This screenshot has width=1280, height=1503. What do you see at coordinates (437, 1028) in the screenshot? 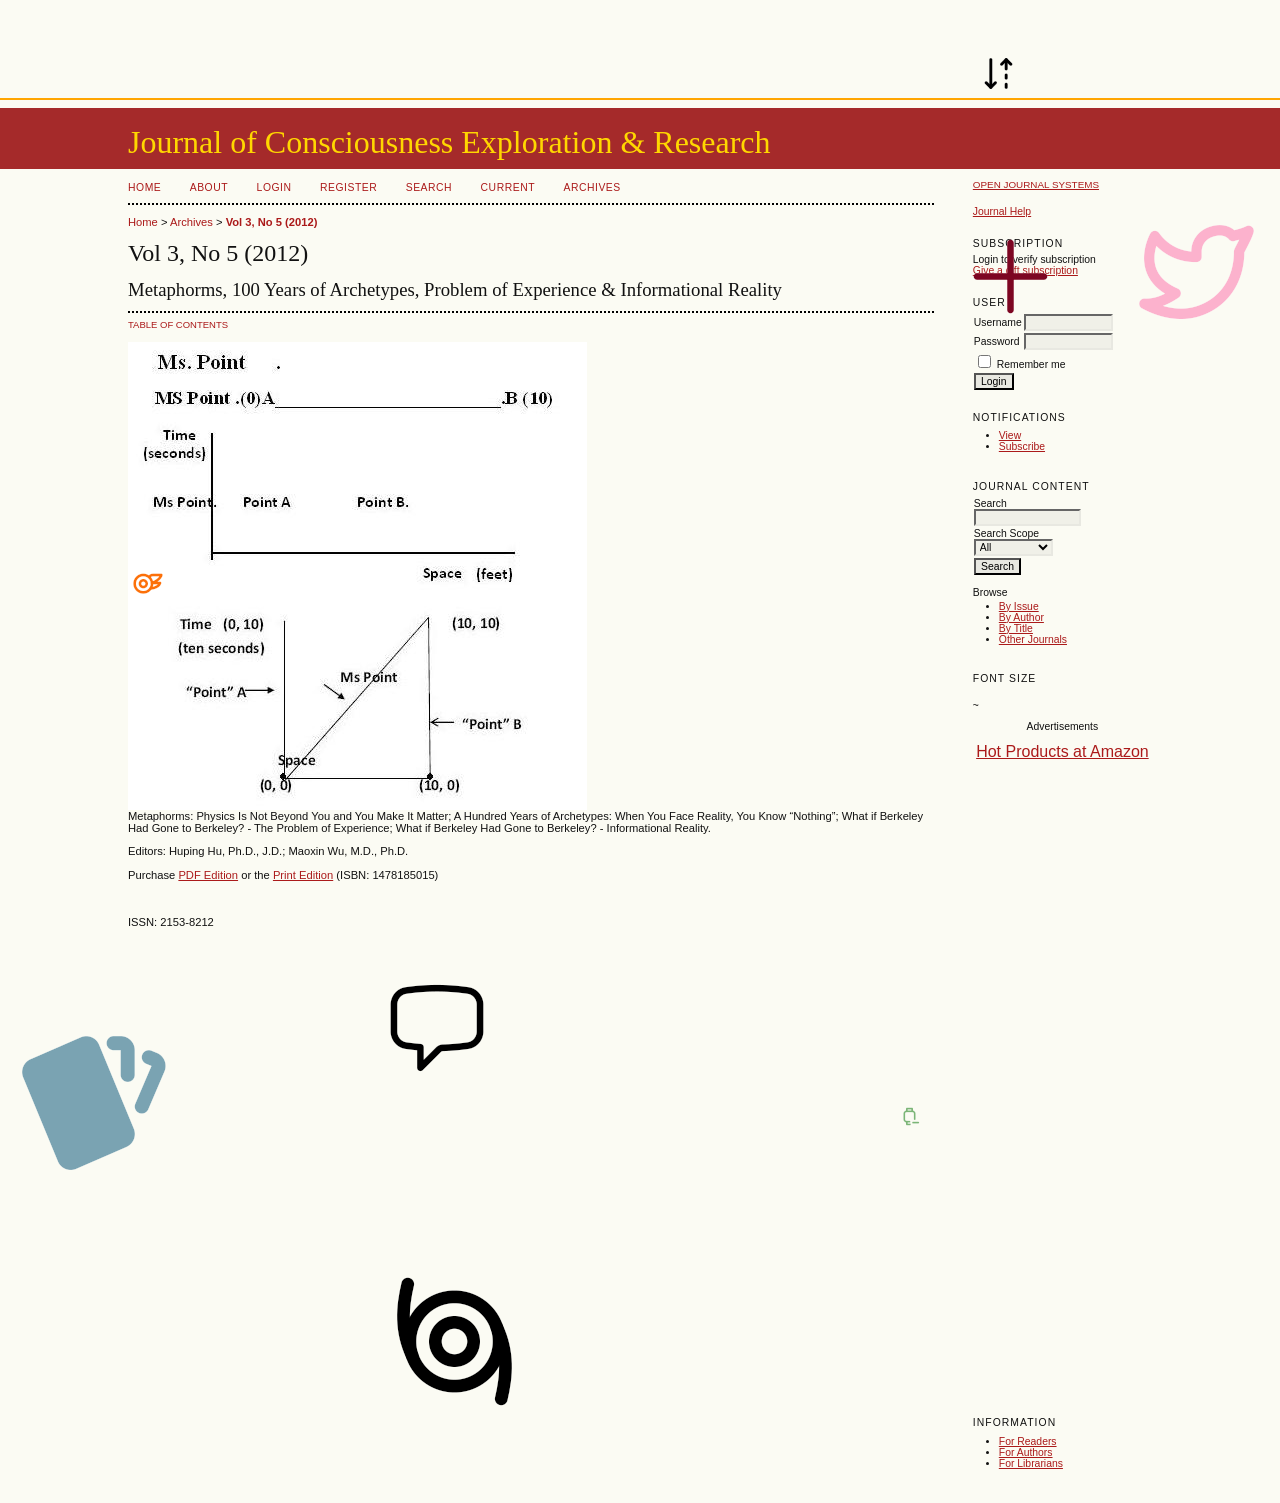
I see `open chat or messaging` at bounding box center [437, 1028].